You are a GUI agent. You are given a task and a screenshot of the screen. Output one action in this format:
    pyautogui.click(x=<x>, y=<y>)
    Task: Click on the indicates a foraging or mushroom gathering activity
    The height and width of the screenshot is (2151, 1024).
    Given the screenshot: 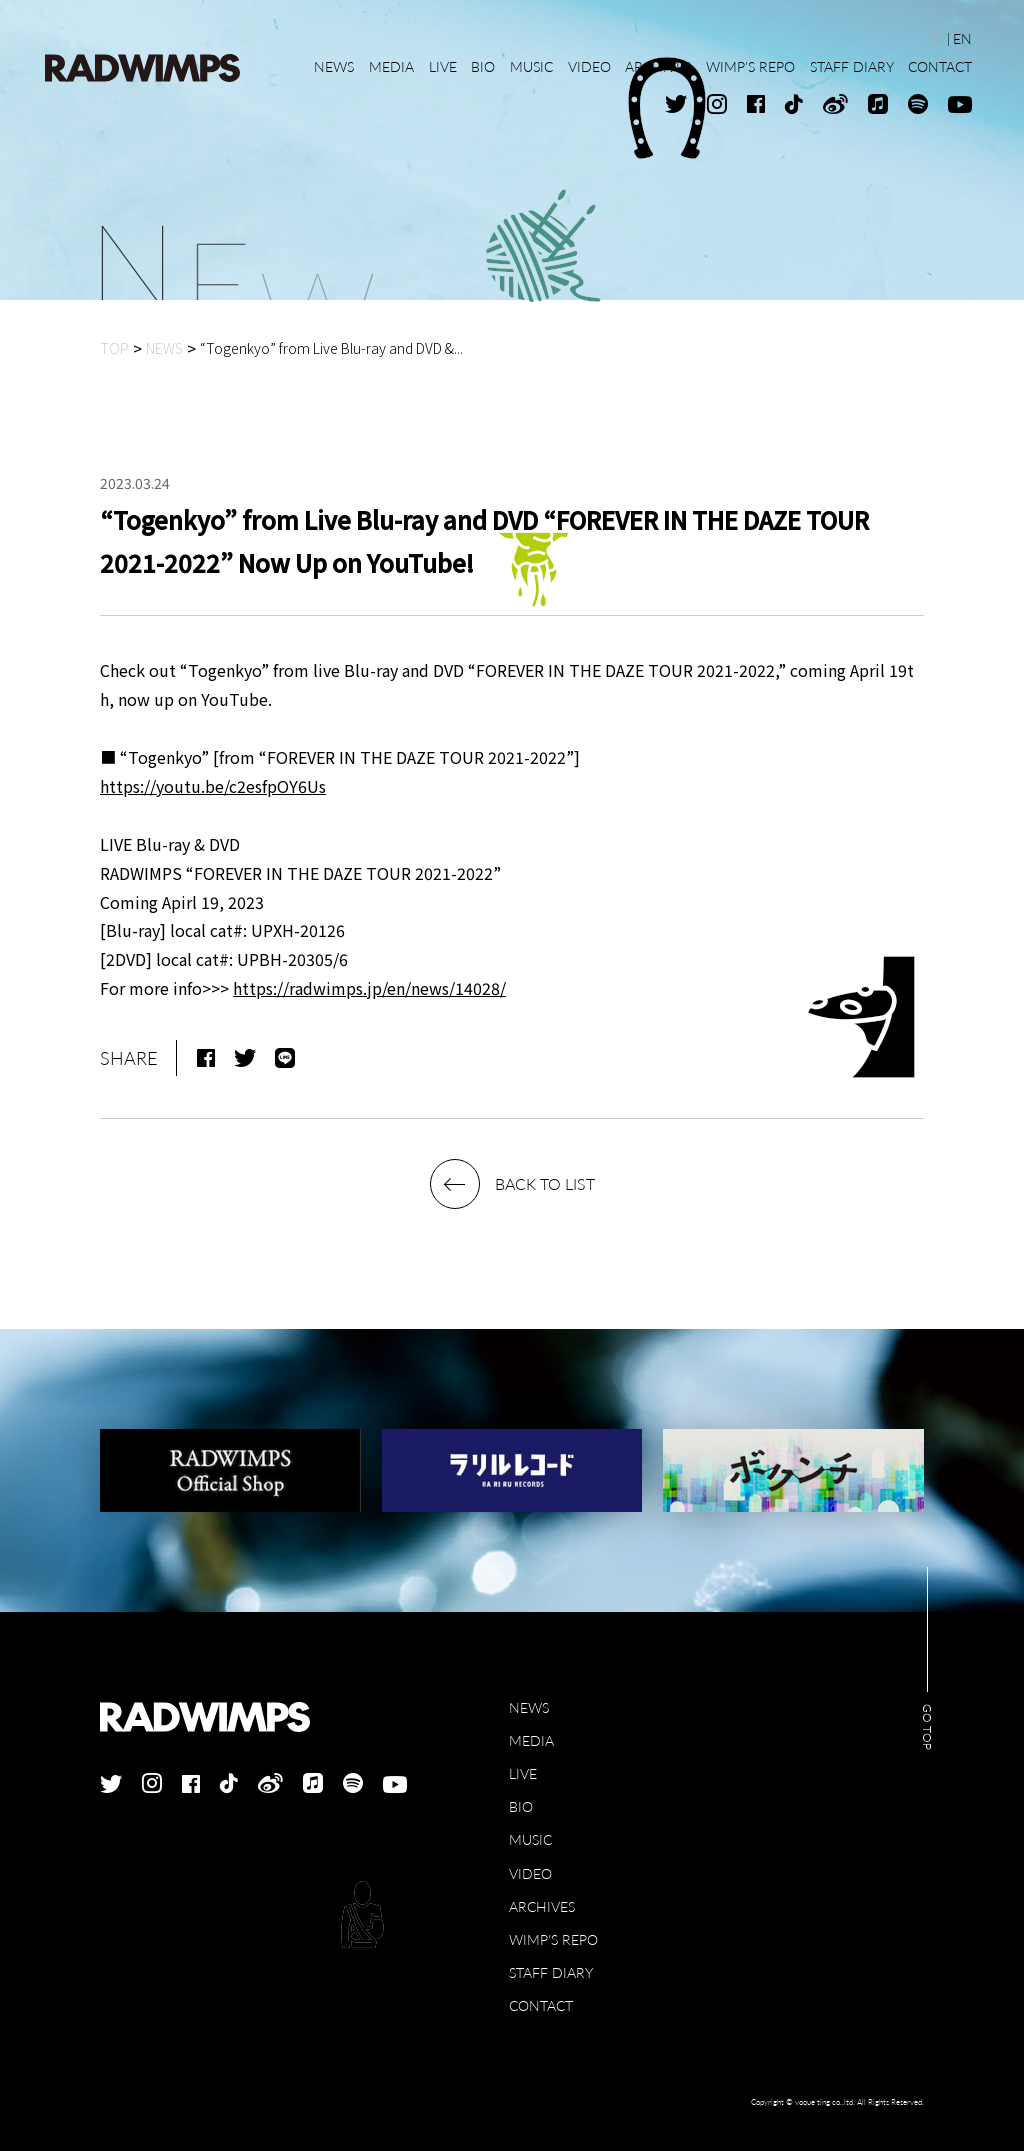 What is the action you would take?
    pyautogui.click(x=854, y=1017)
    